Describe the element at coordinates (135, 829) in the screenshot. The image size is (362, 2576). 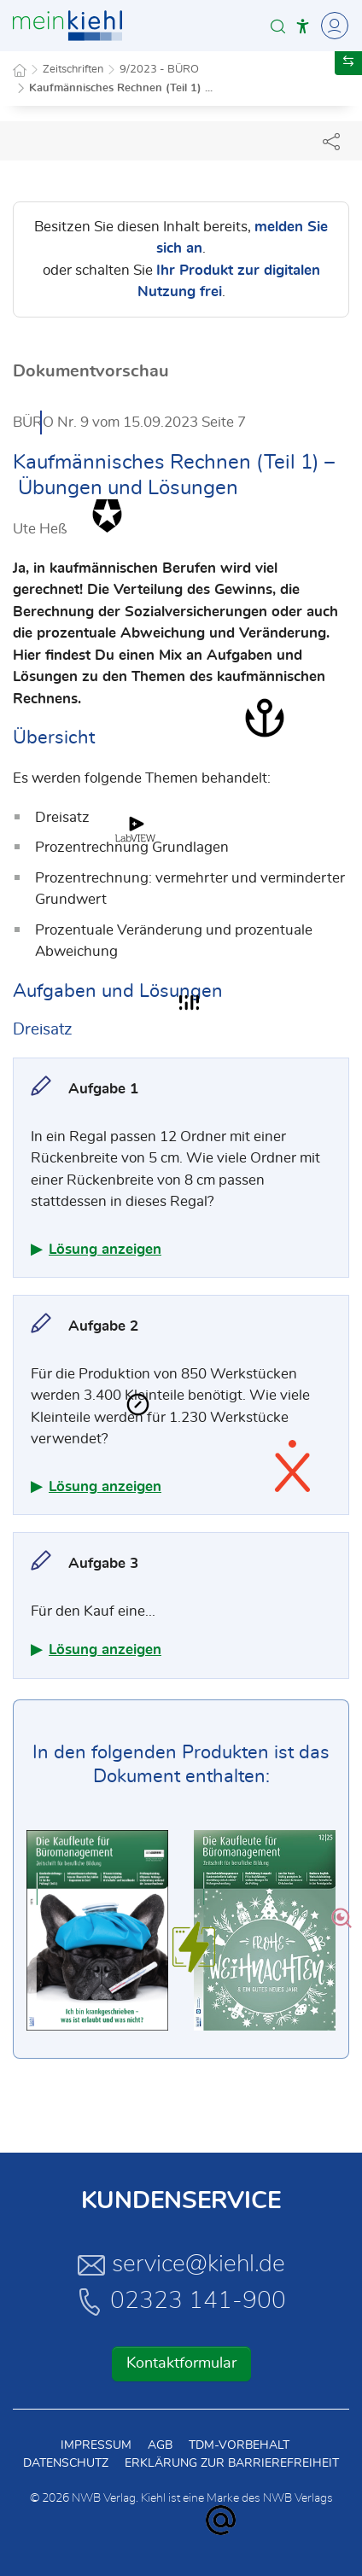
I see `open LabVIEW application` at that location.